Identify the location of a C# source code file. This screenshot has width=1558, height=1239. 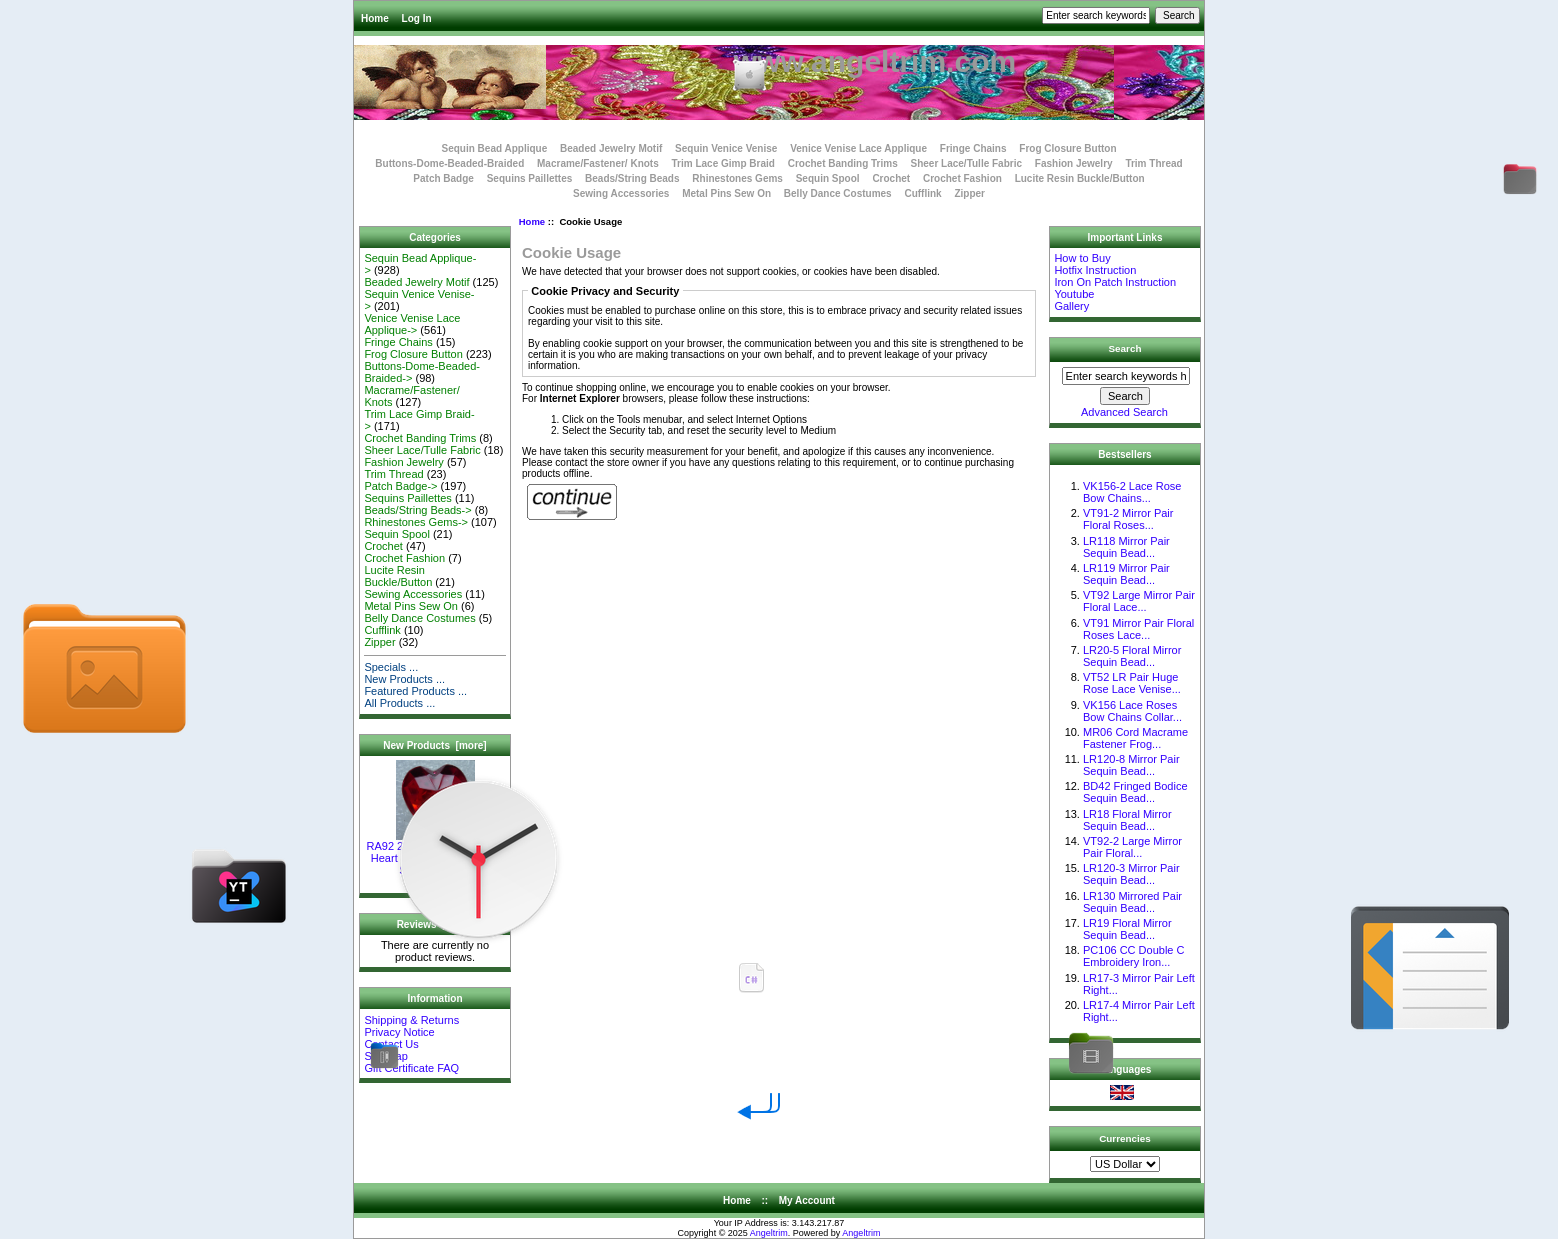
(751, 977).